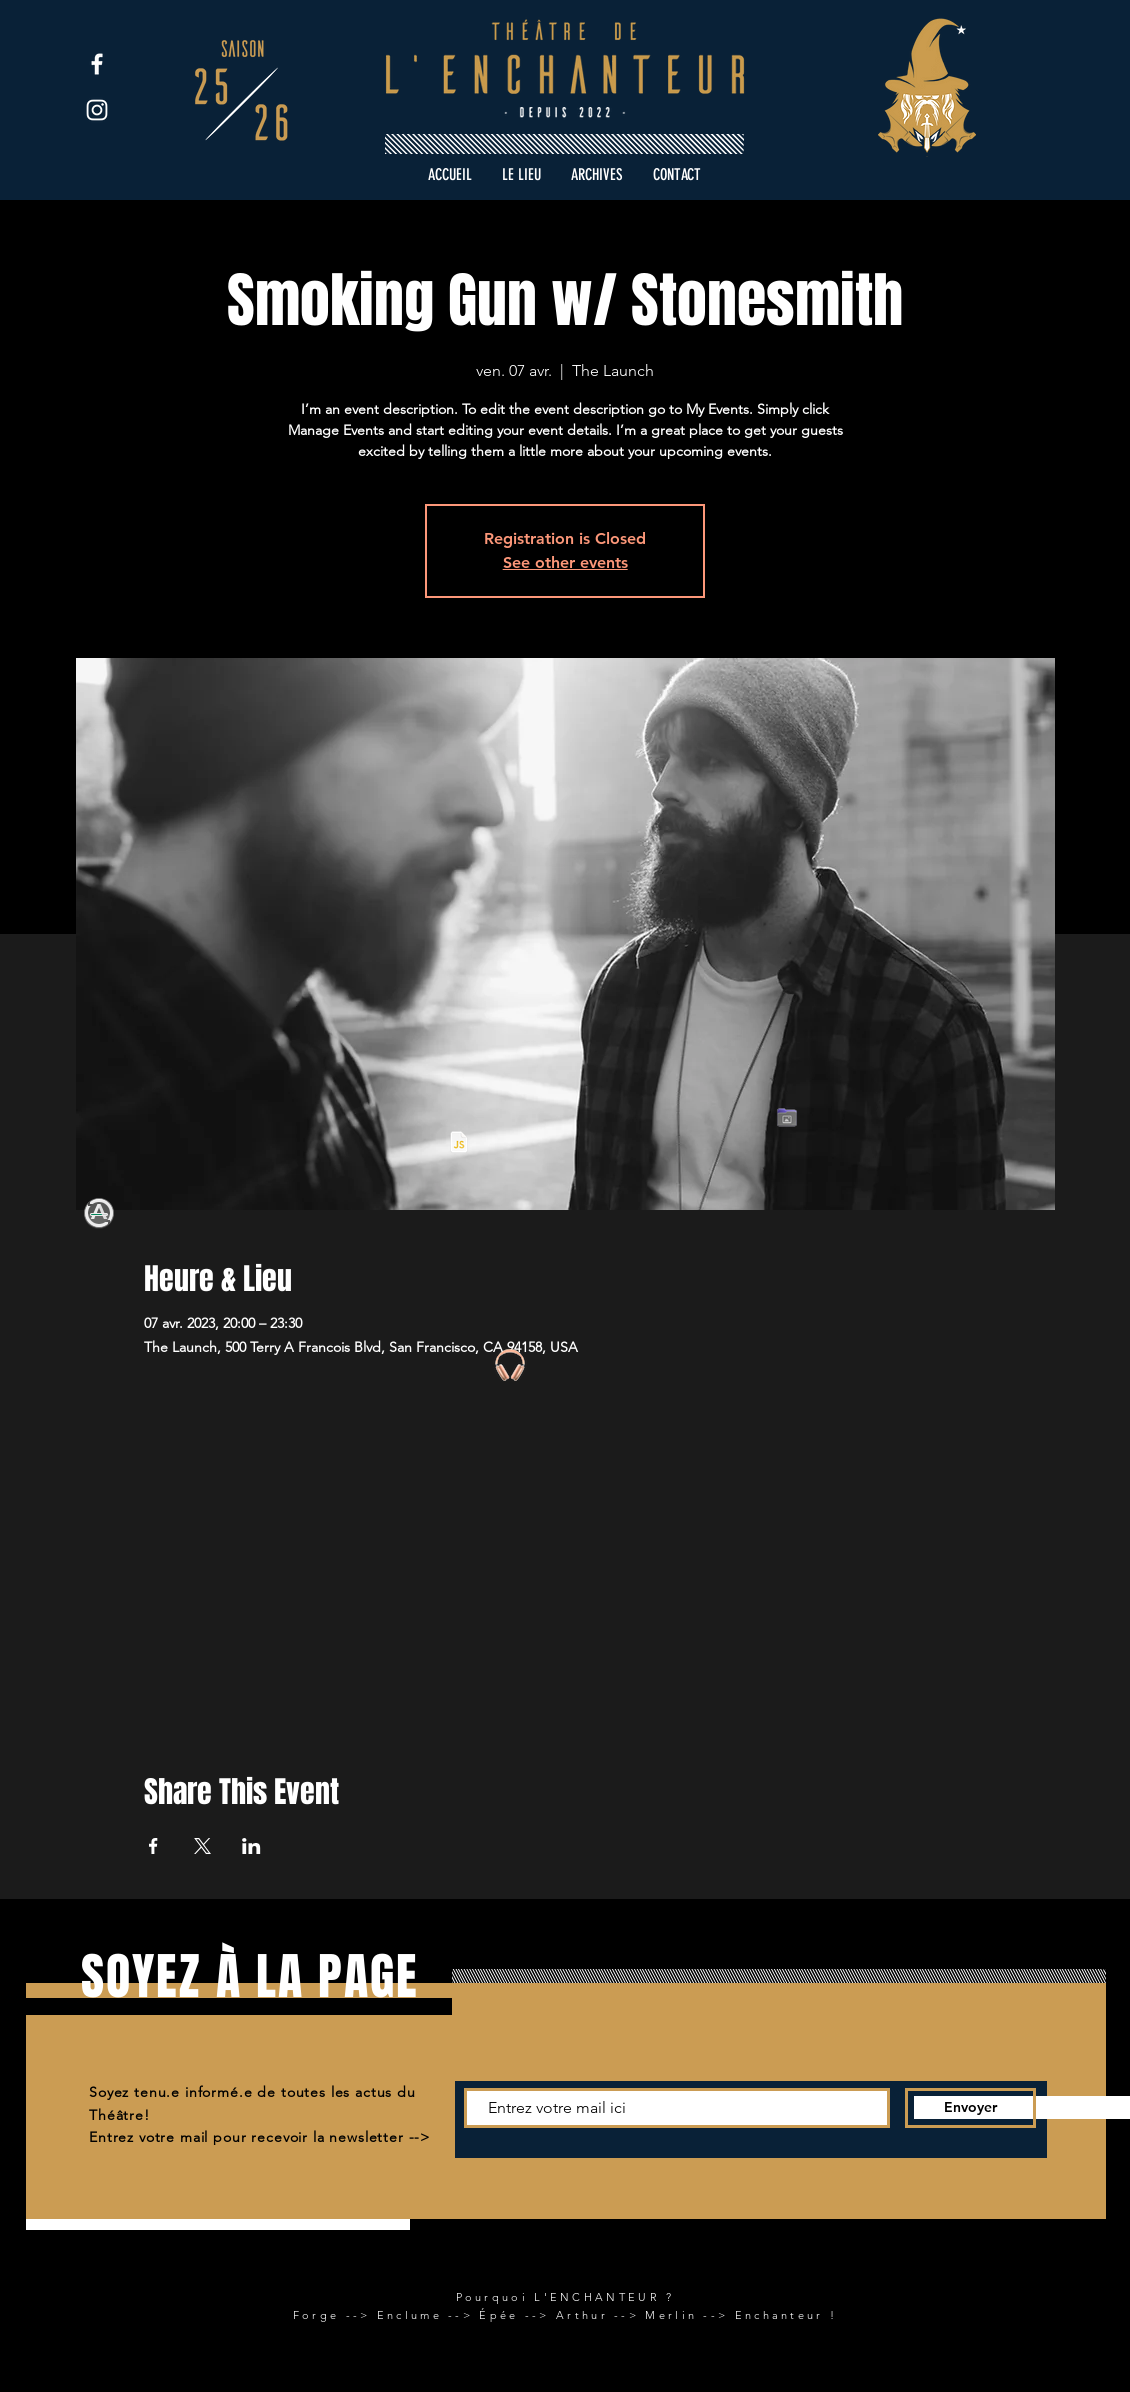 This screenshot has width=1130, height=2392. Describe the element at coordinates (99, 1213) in the screenshot. I see `check for available software updates` at that location.